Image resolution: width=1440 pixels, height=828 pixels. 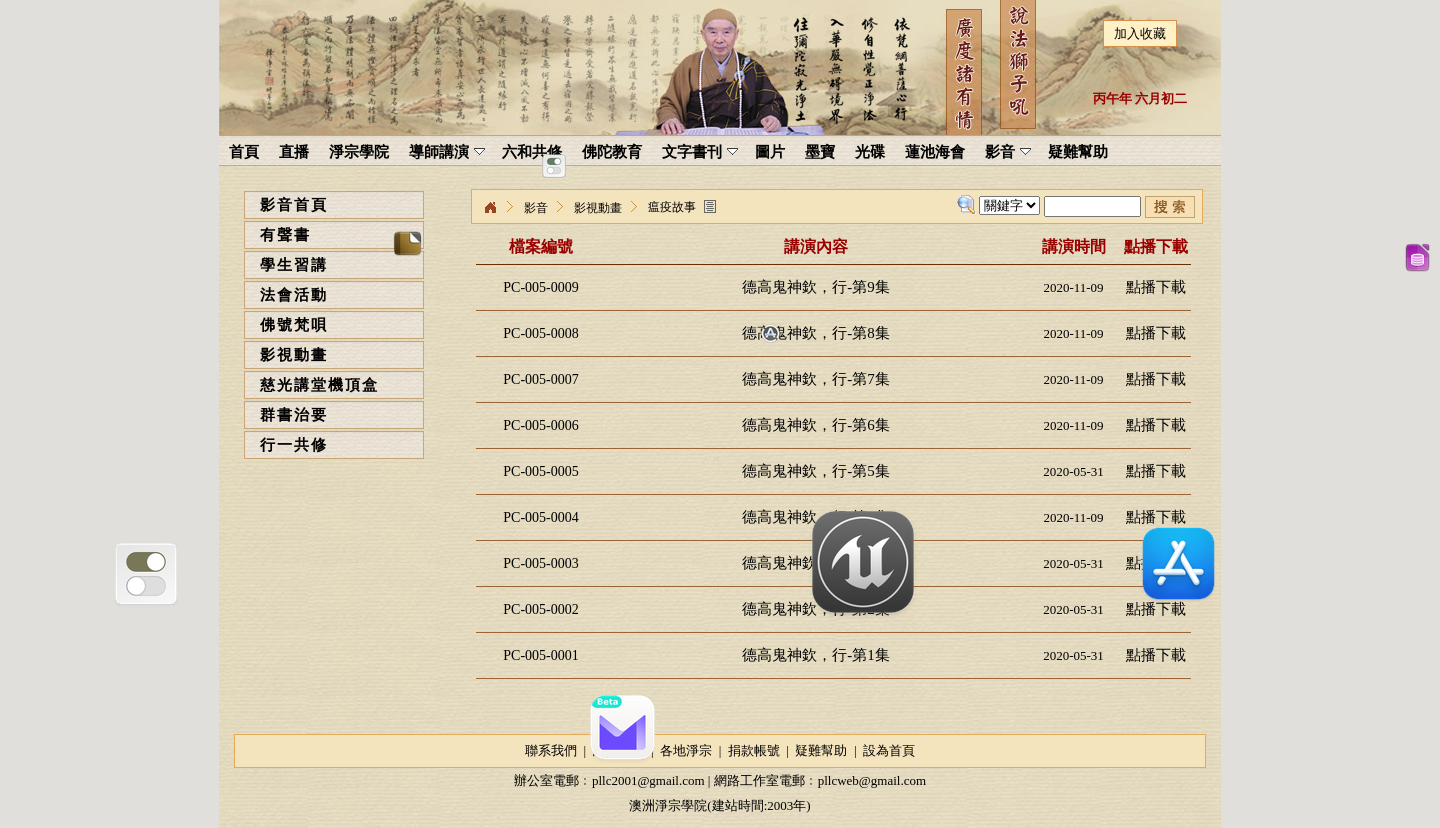 What do you see at coordinates (770, 333) in the screenshot?
I see `check for available software updates` at bounding box center [770, 333].